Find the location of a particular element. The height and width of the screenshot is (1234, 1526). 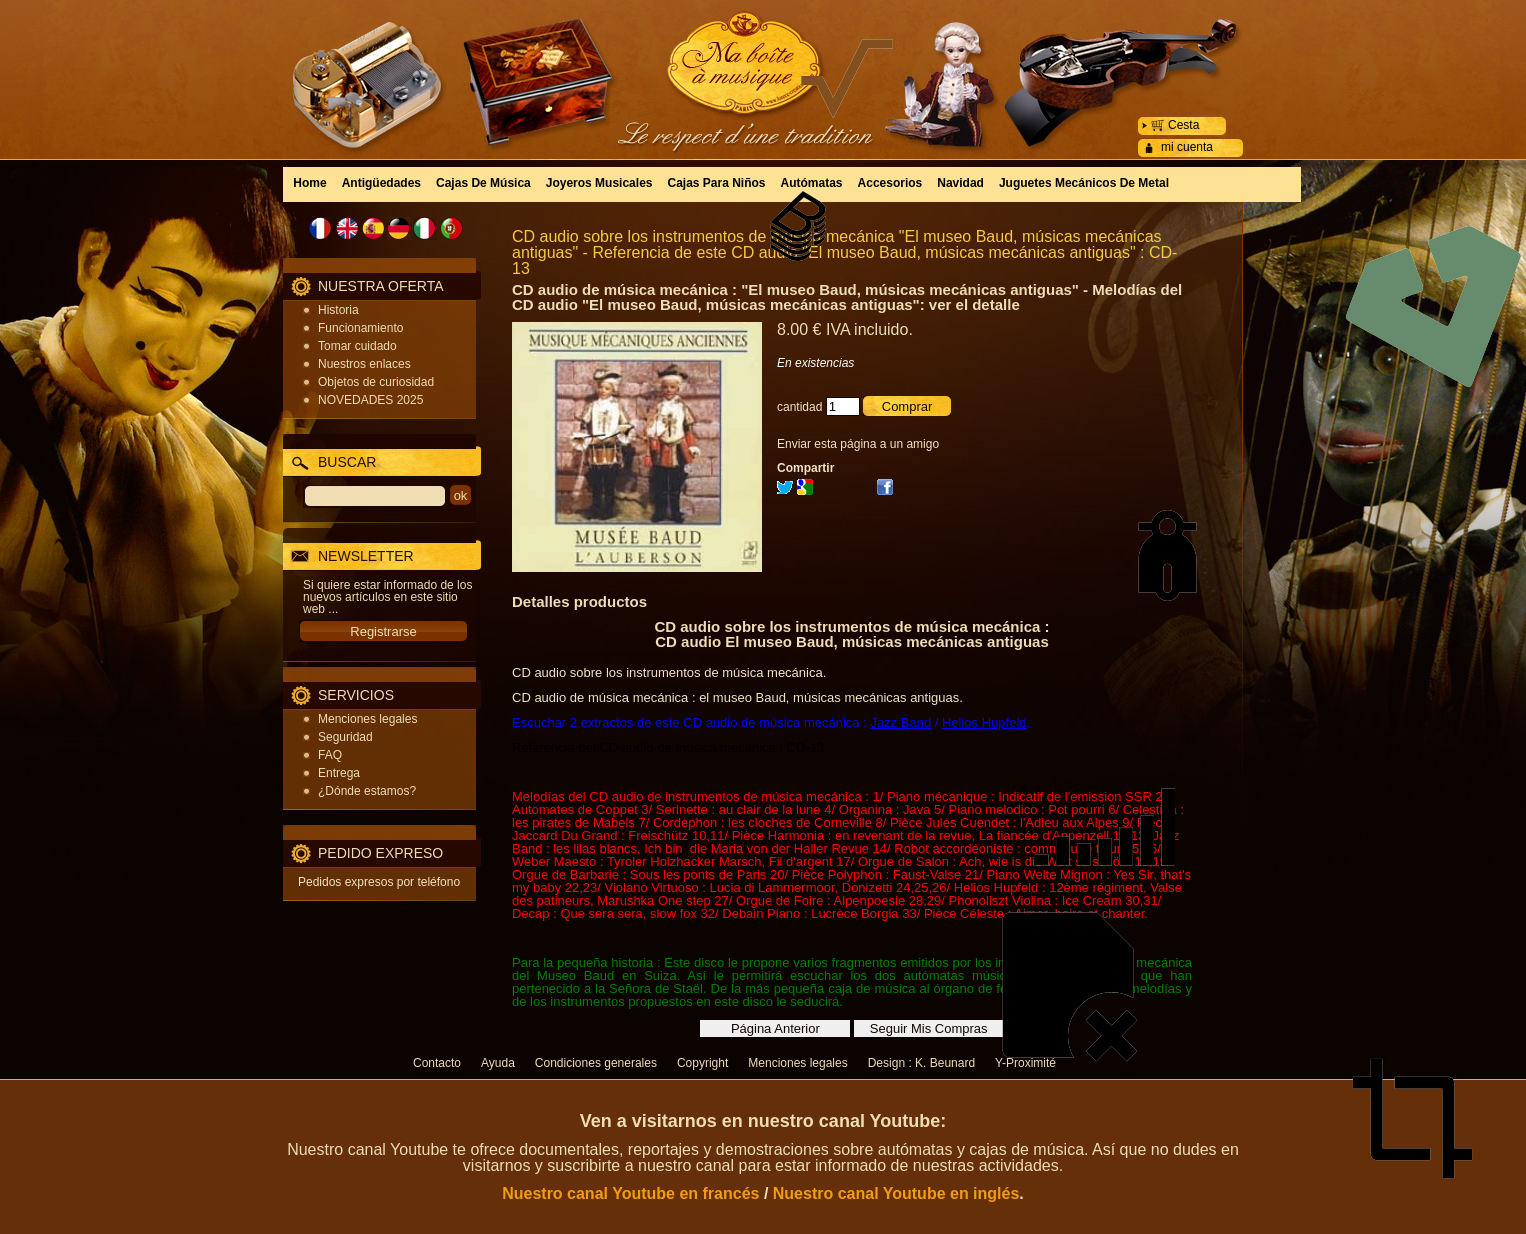

select e-bike as transportation mode is located at coordinates (1167, 555).